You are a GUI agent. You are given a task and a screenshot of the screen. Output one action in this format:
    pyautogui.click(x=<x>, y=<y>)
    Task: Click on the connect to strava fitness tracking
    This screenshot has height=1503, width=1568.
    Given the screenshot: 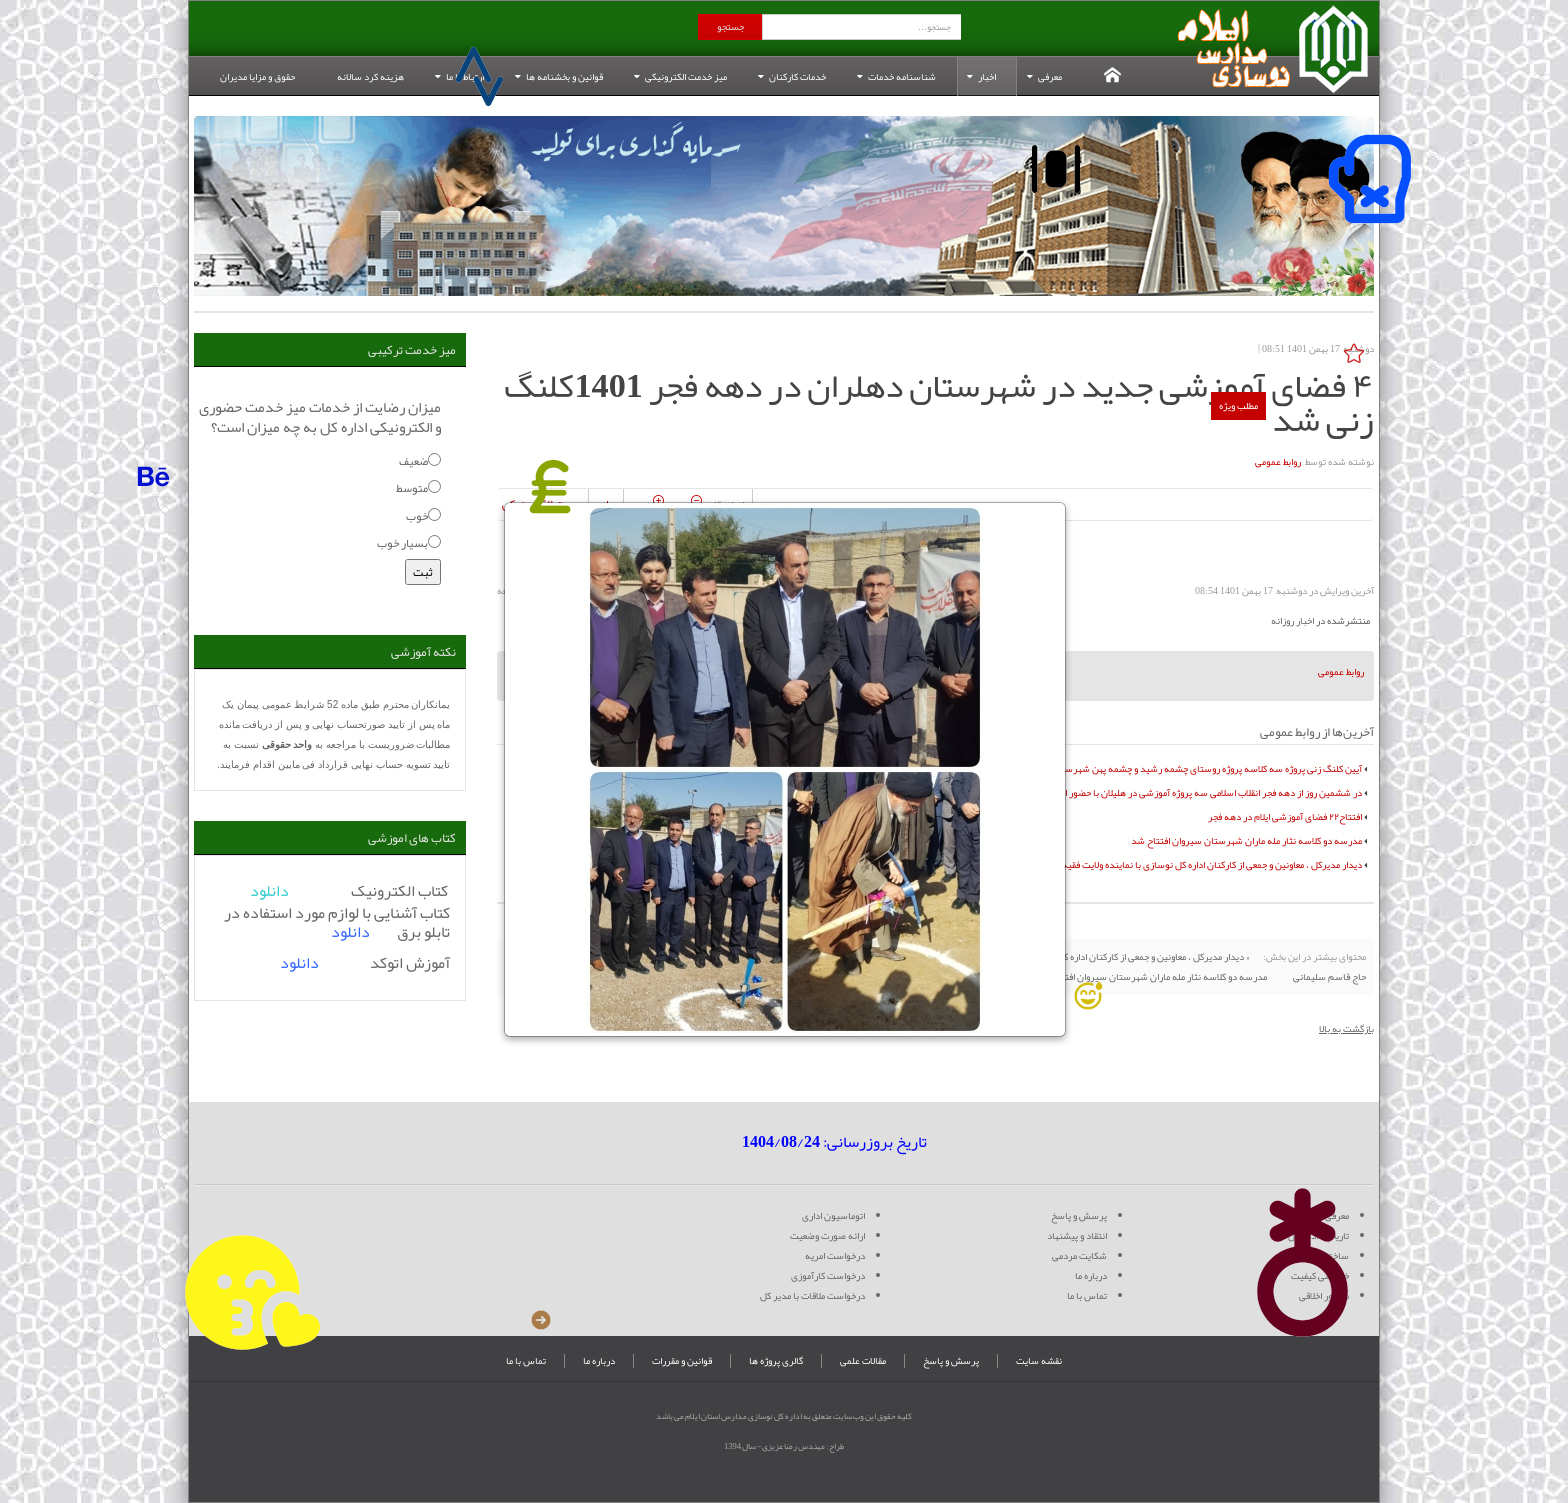 What is the action you would take?
    pyautogui.click(x=479, y=76)
    